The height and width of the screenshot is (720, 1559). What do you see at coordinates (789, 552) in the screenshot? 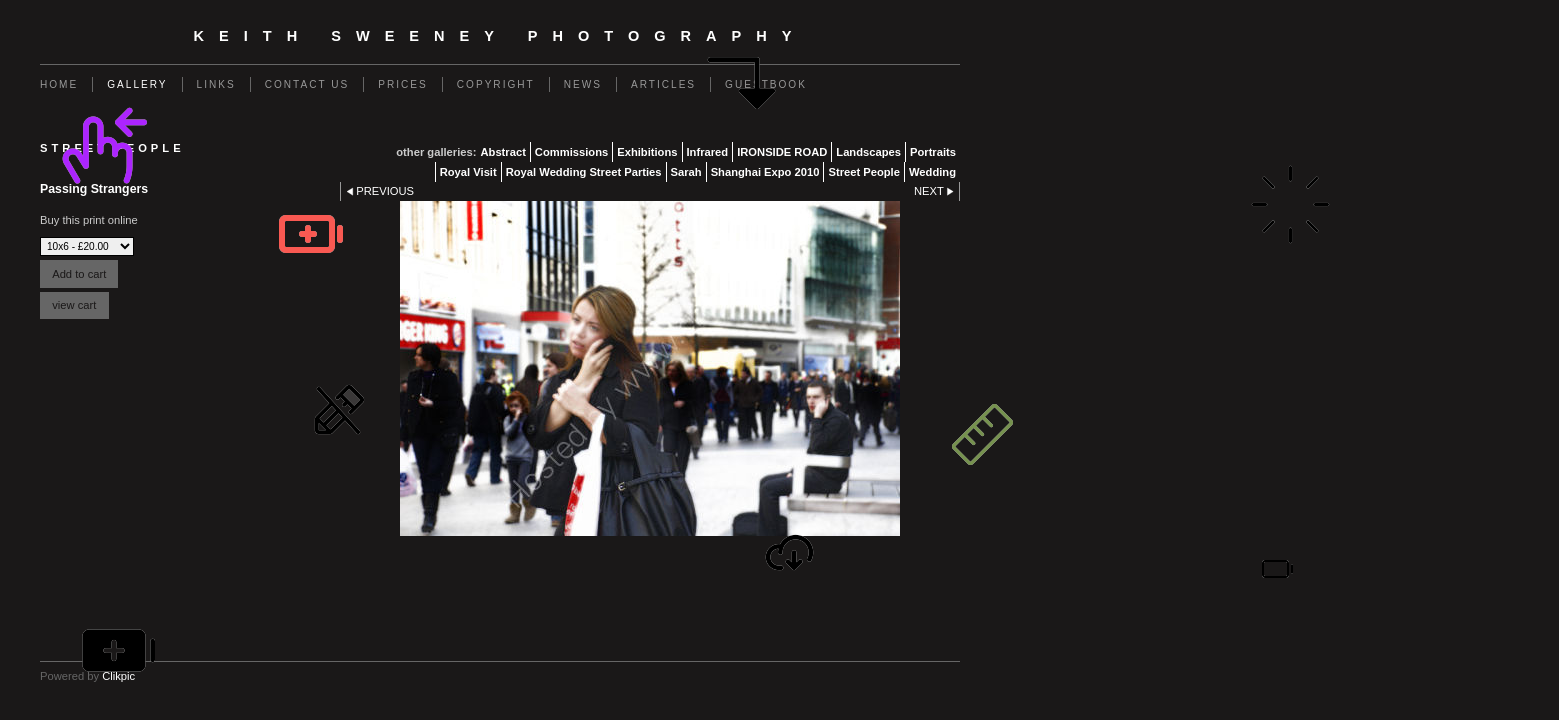
I see `download from cloud storage` at bounding box center [789, 552].